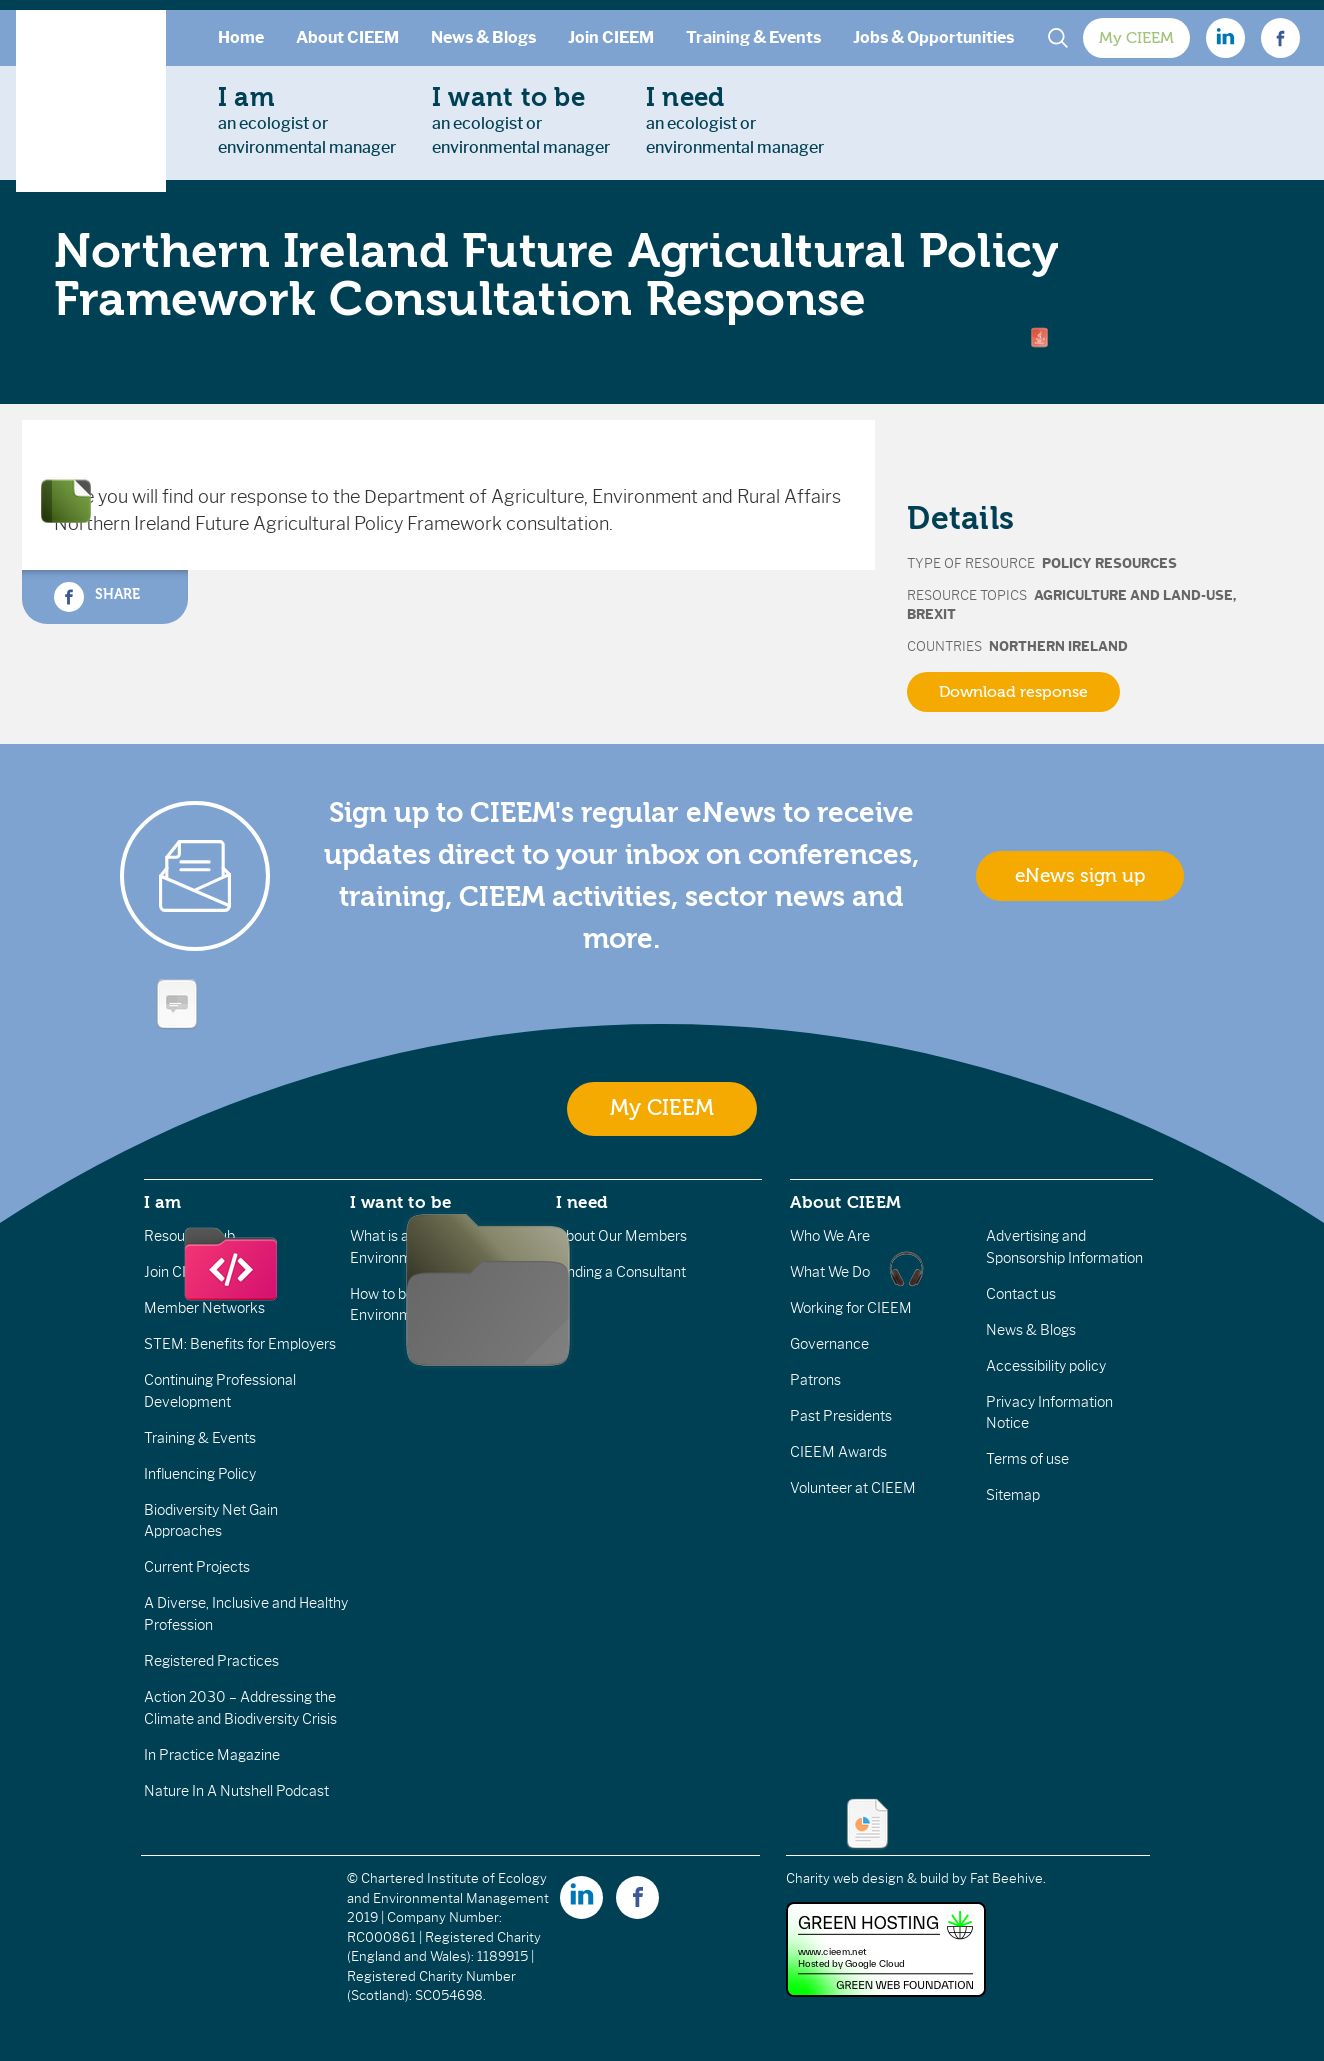 The height and width of the screenshot is (2061, 1324). Describe the element at coordinates (867, 1823) in the screenshot. I see `open a presentation file` at that location.